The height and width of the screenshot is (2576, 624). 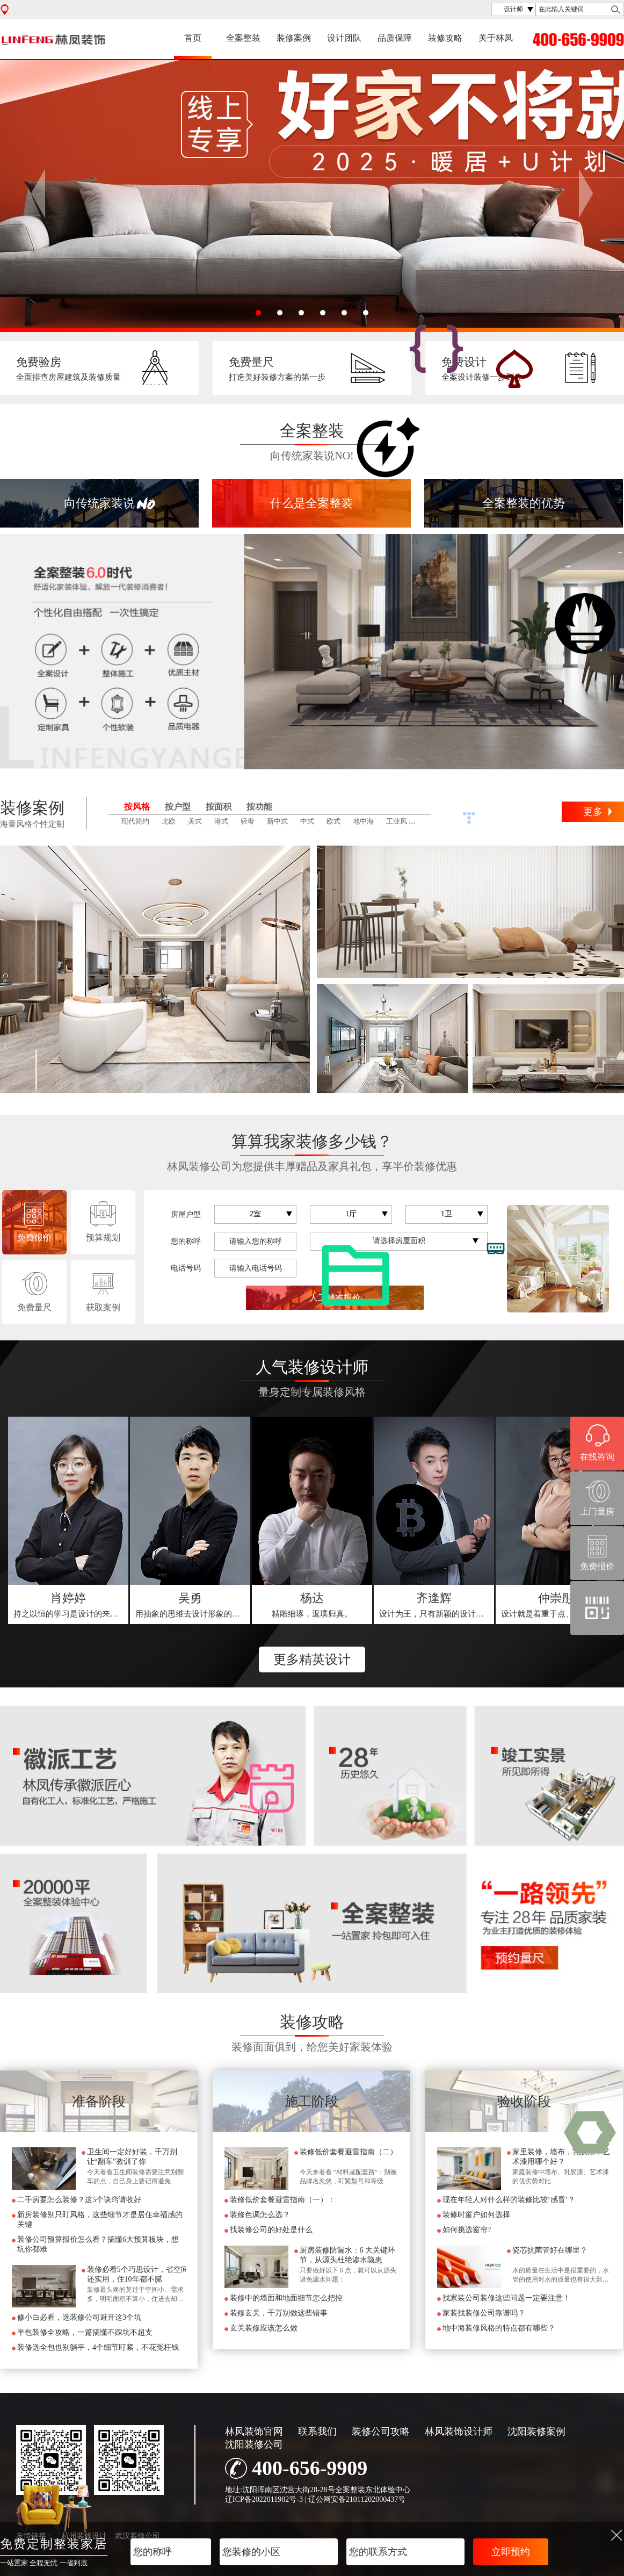 I want to click on webcomponents.org logo, so click(x=590, y=2132).